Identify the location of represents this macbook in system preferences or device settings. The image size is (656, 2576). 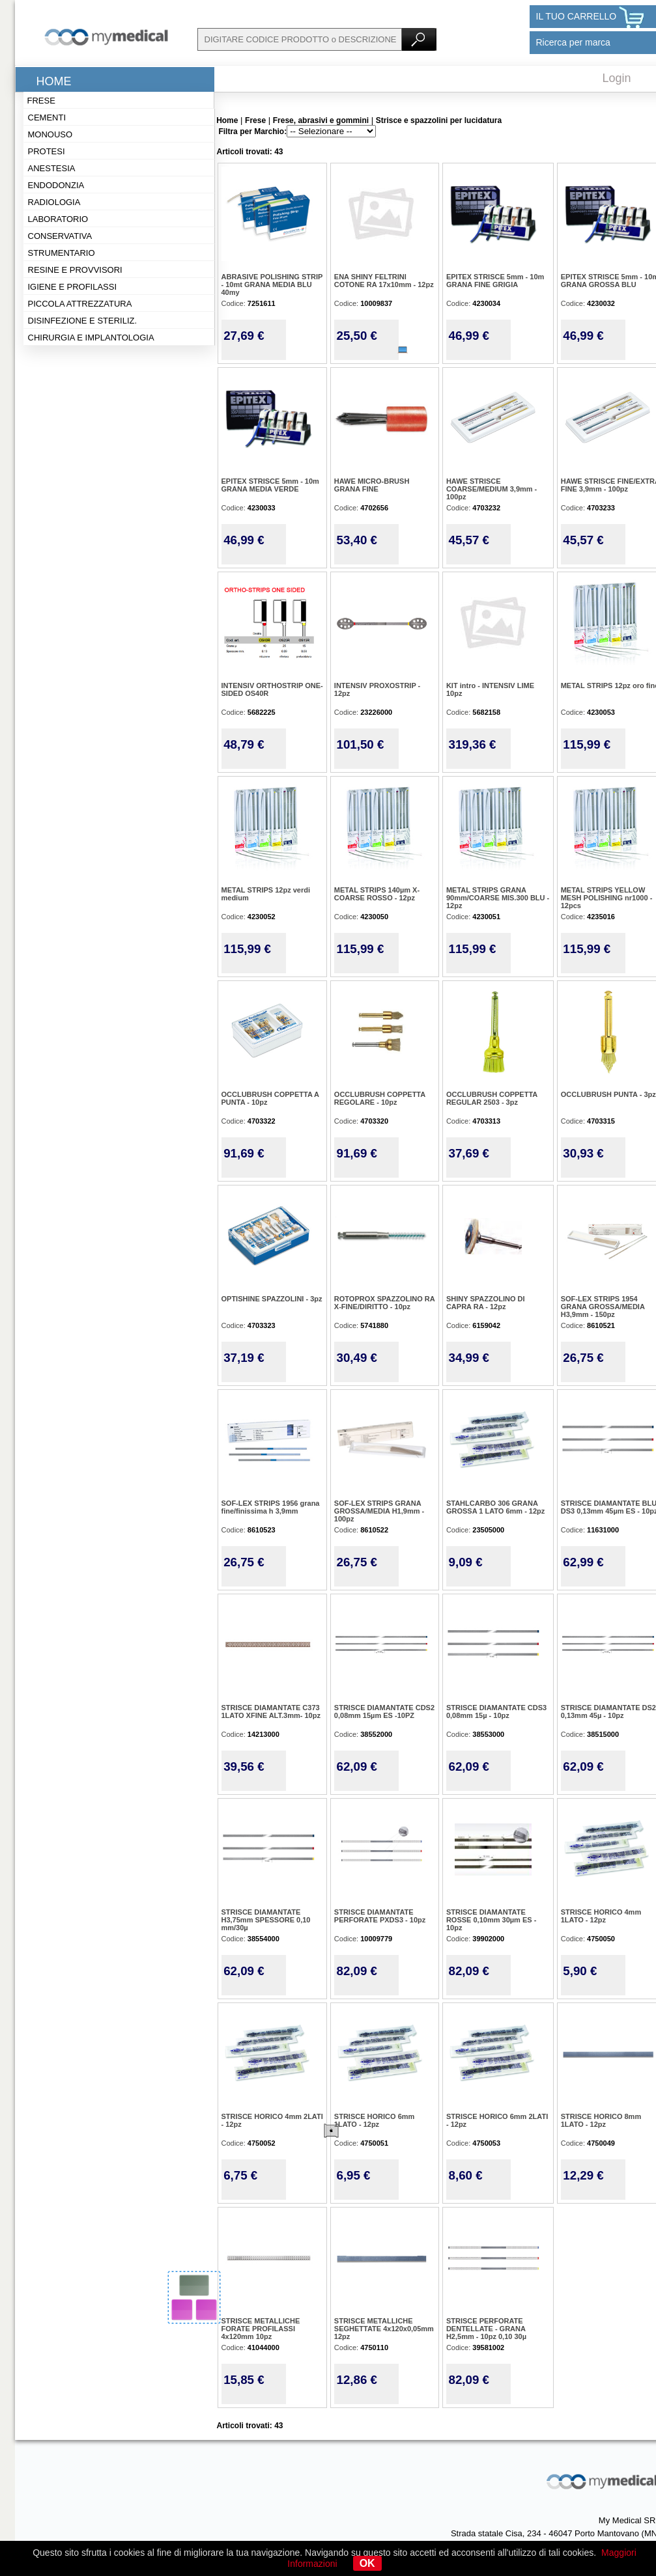
(403, 349).